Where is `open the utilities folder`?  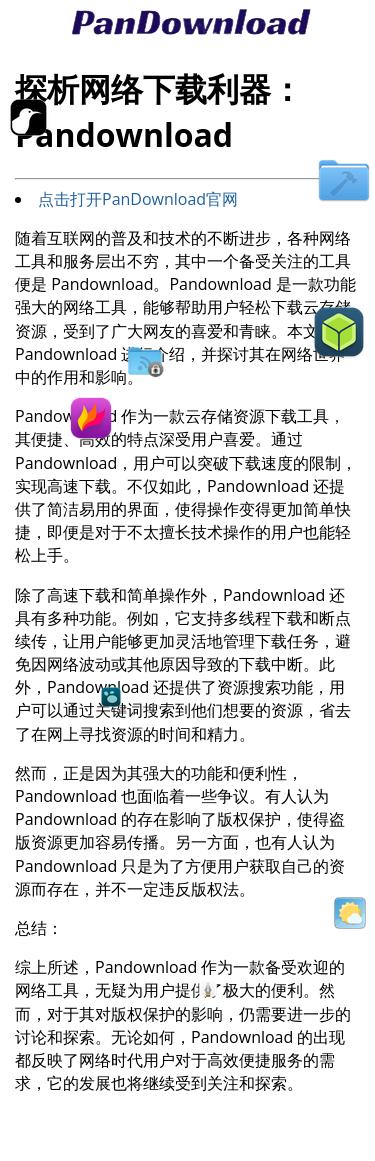
open the utilities folder is located at coordinates (344, 180).